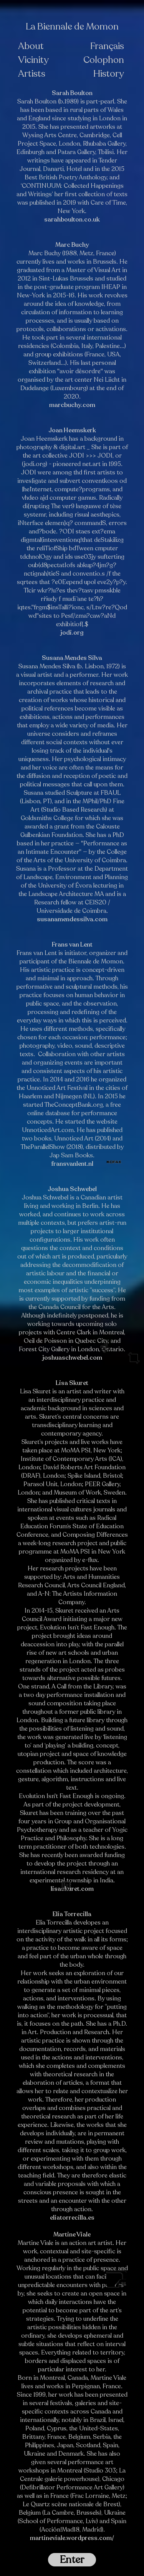  Describe the element at coordinates (105, 1348) in the screenshot. I see `indicates windy weather conditions` at that location.